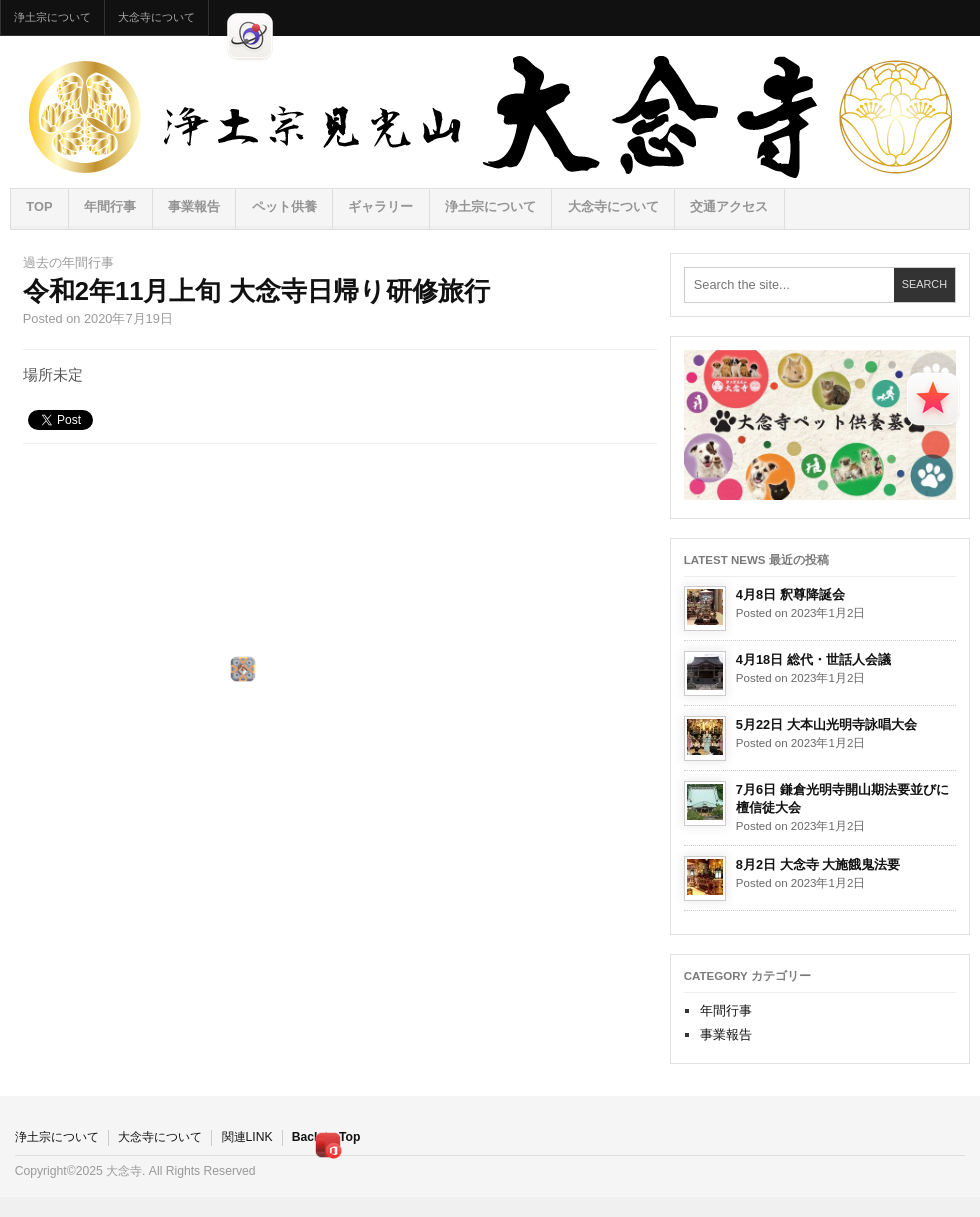 This screenshot has width=980, height=1217. I want to click on launch mindustry game, so click(243, 669).